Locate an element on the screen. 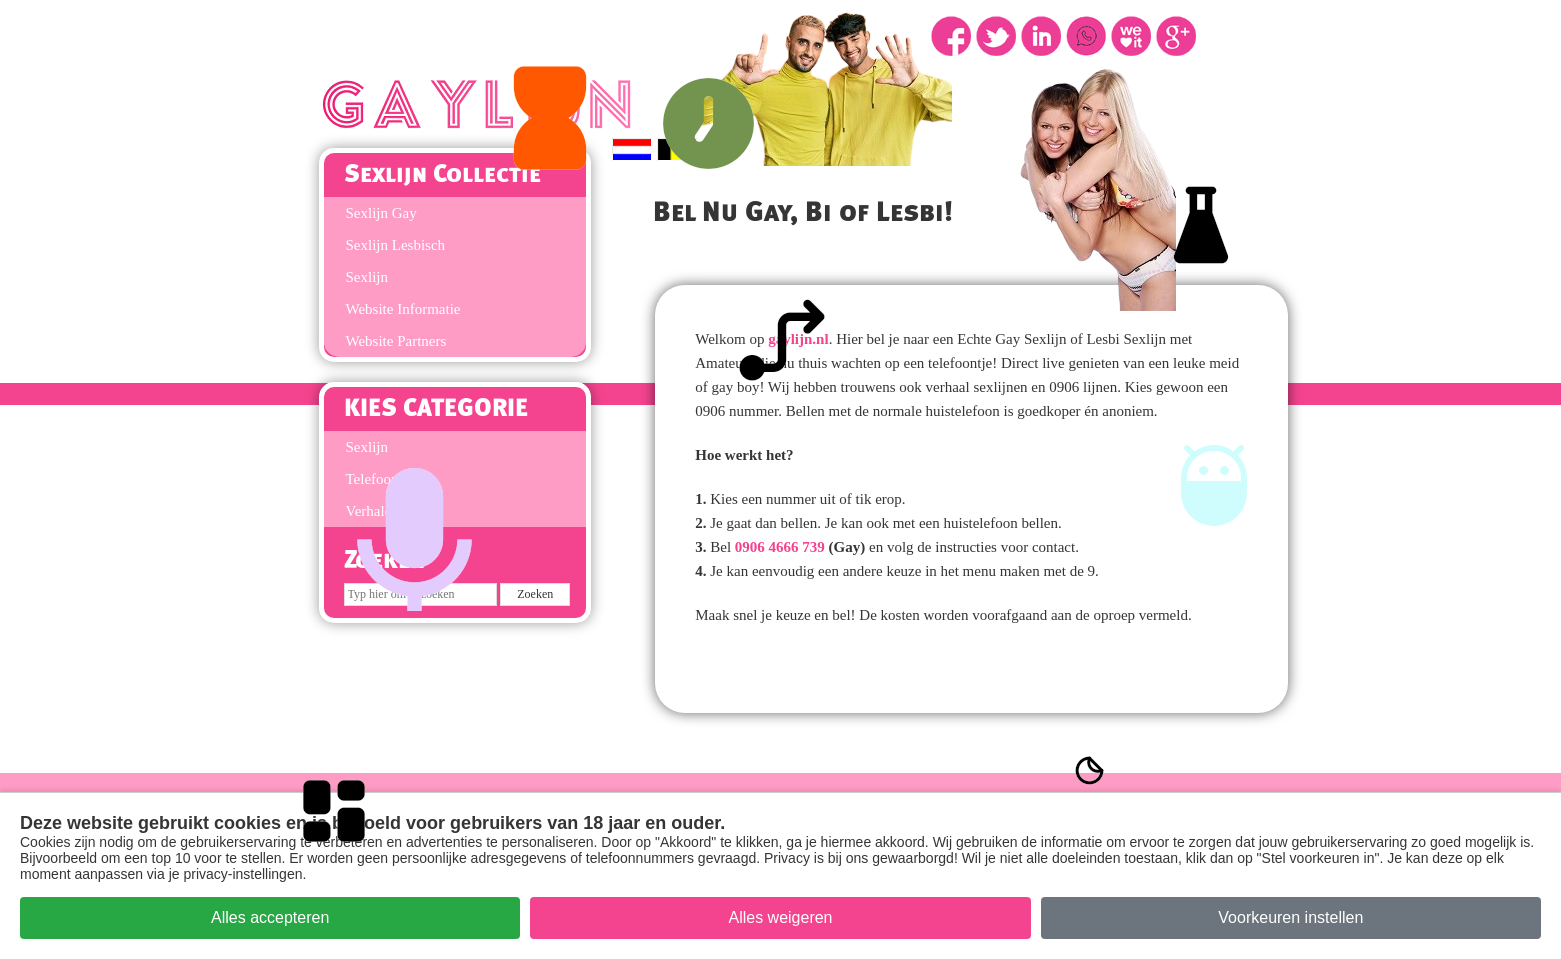 The width and height of the screenshot is (1561, 959). open dashboard view is located at coordinates (334, 811).